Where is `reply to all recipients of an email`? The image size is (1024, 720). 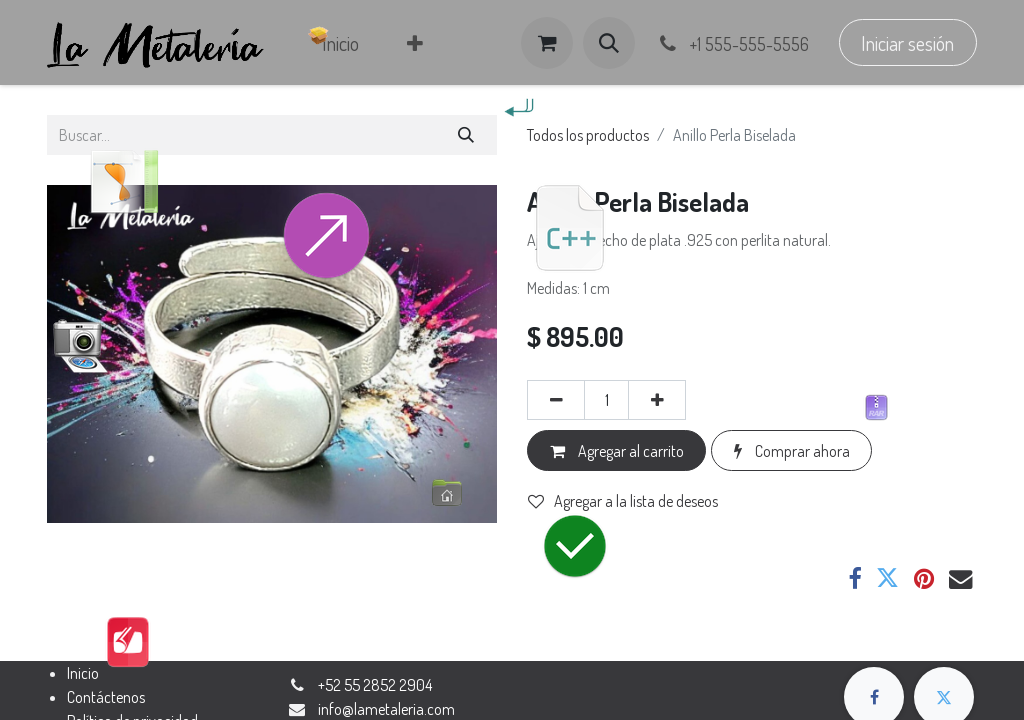
reply to all recipients of an email is located at coordinates (518, 107).